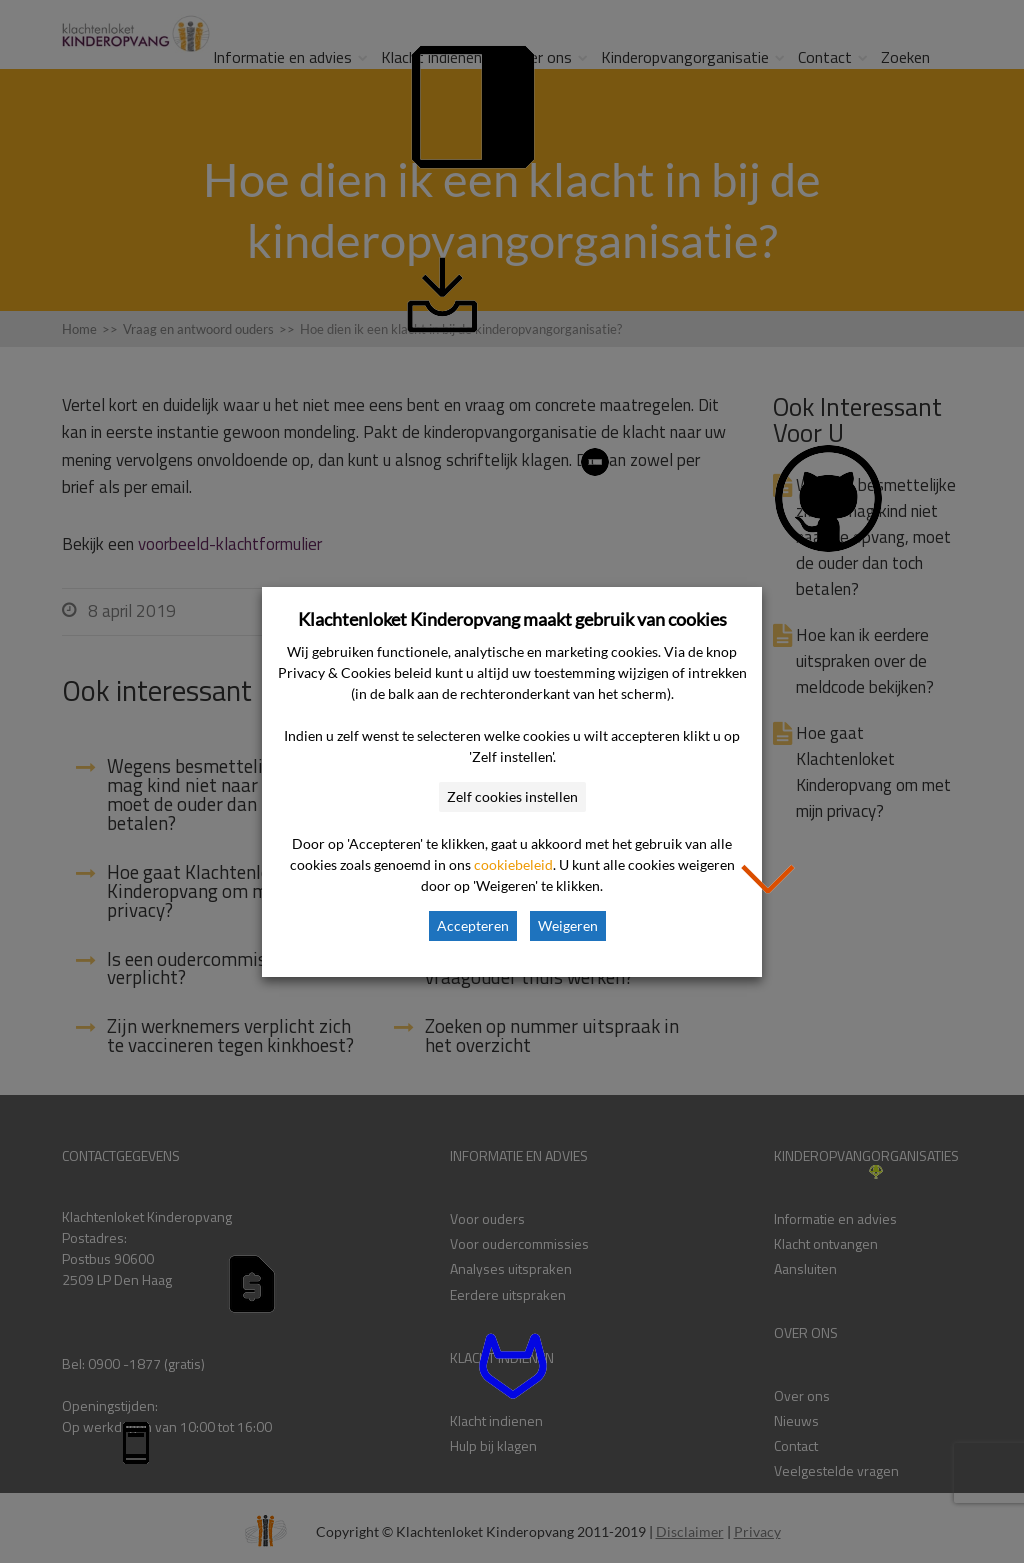 The image size is (1024, 1563). Describe the element at coordinates (828, 498) in the screenshot. I see `open GitHub repository` at that location.